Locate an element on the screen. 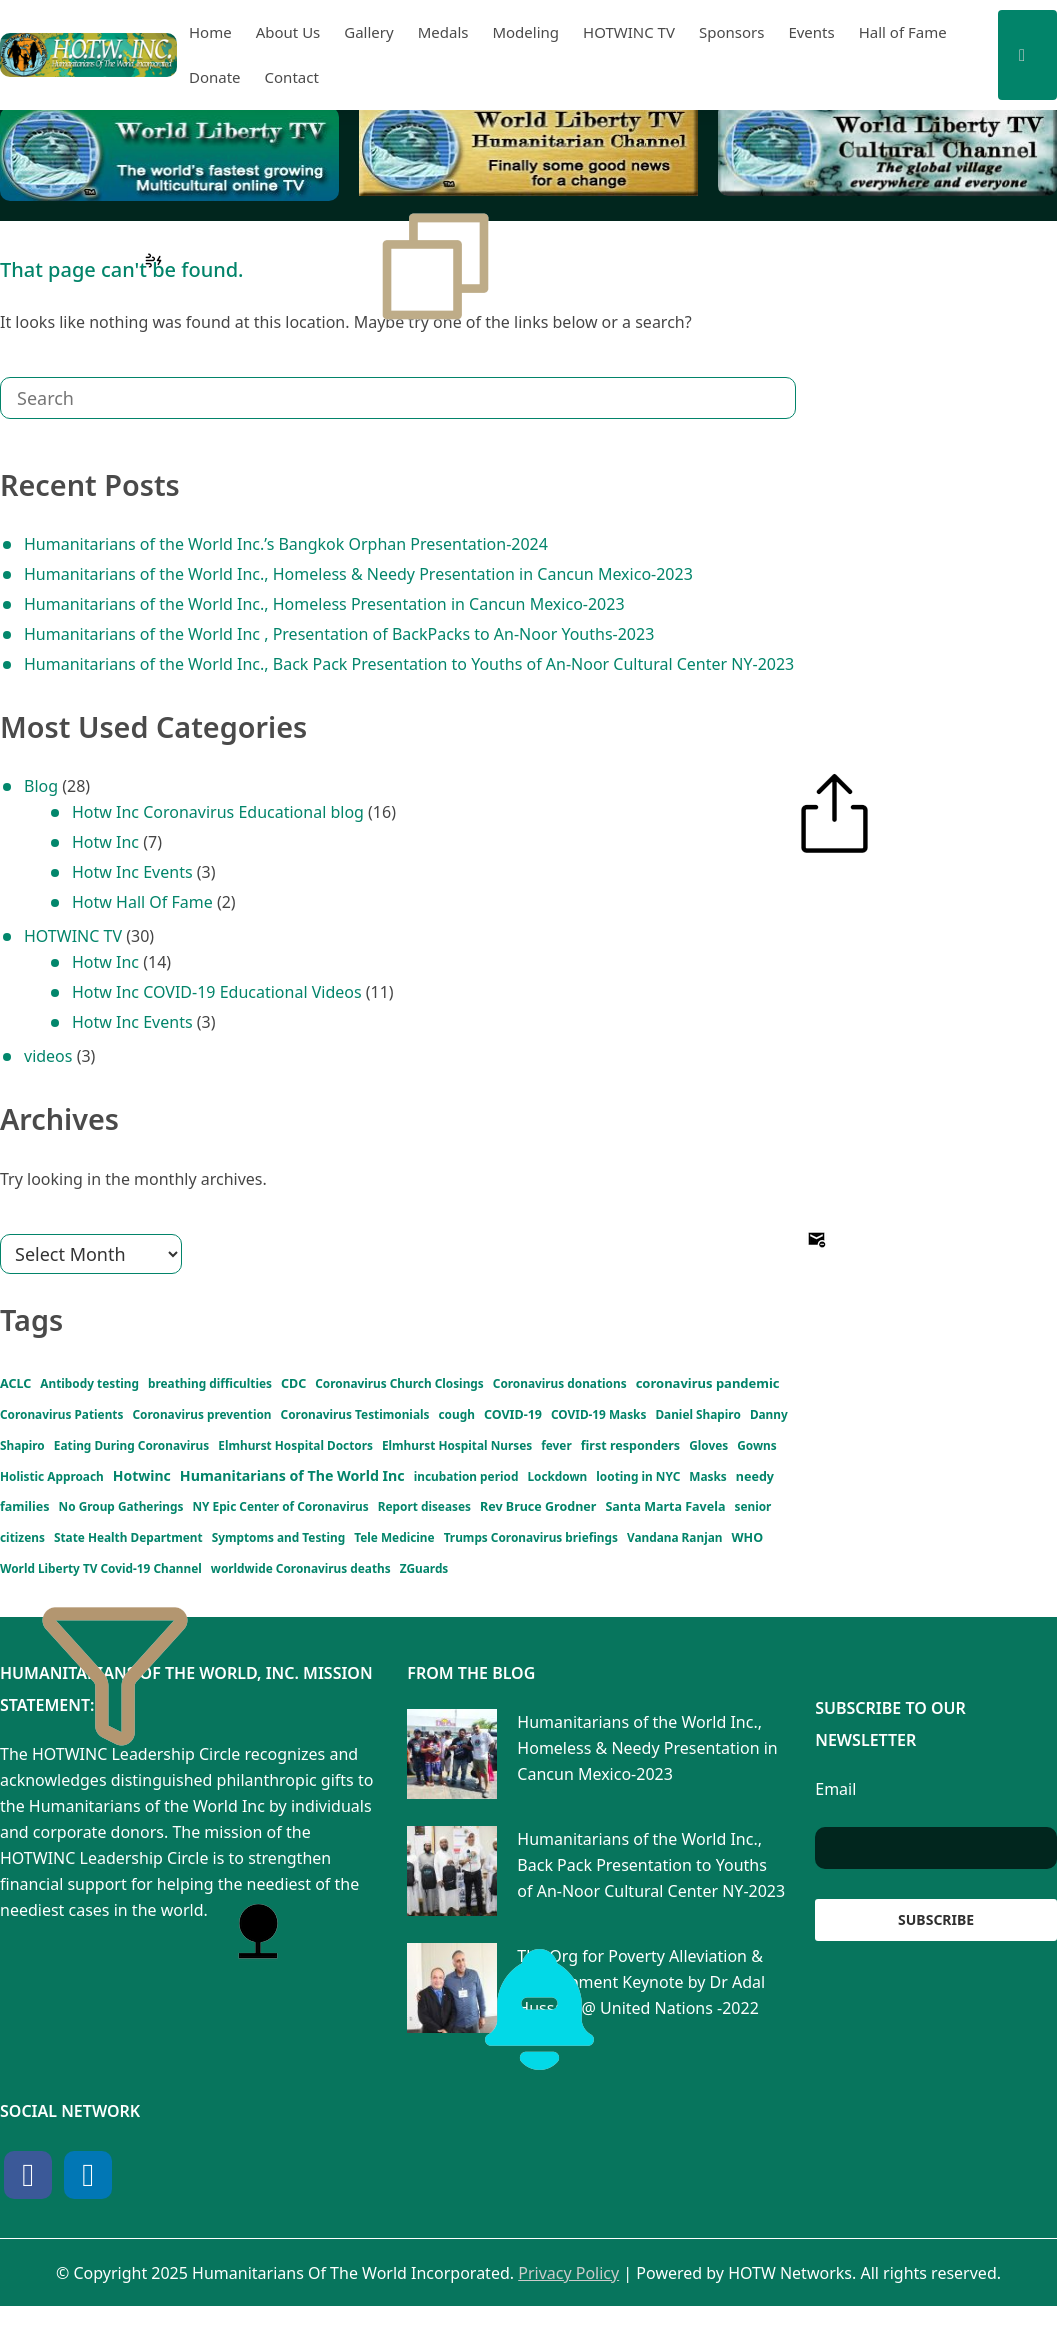 This screenshot has height=2330, width=1057. filter or sort content is located at coordinates (115, 1673).